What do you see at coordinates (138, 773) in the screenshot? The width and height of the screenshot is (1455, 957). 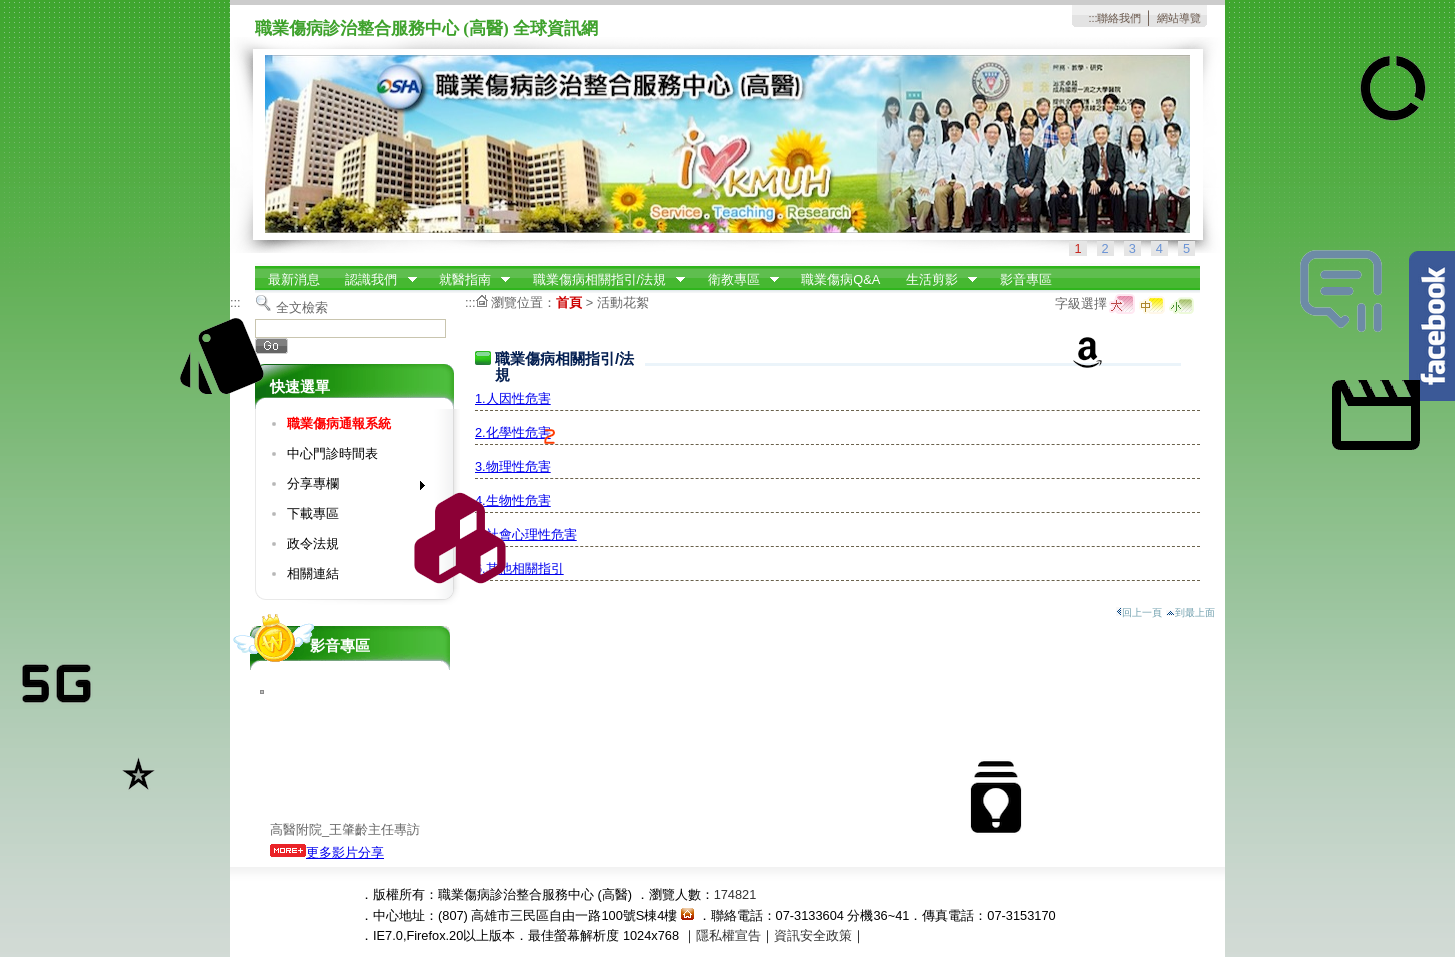 I see `rate or review an item` at bounding box center [138, 773].